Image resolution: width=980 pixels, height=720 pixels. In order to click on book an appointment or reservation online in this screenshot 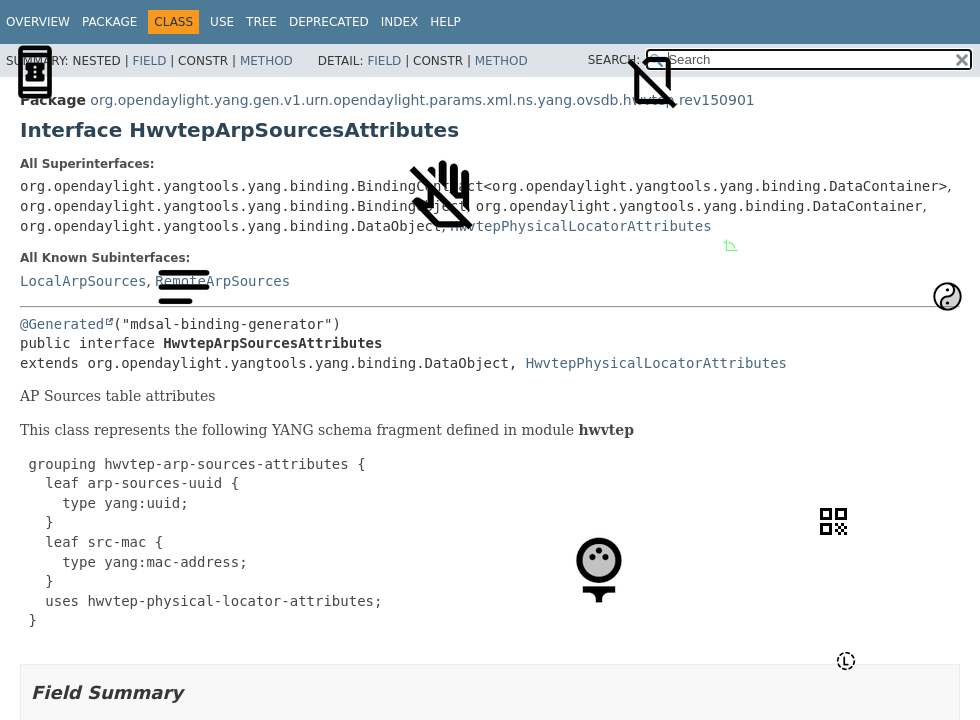, I will do `click(35, 72)`.